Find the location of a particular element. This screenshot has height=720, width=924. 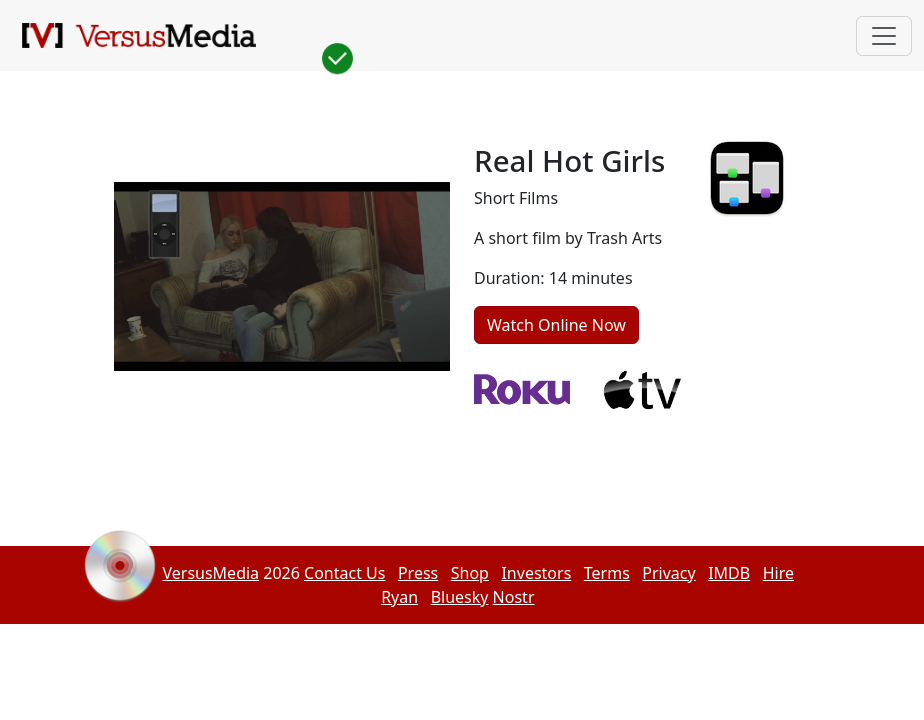

access audio CD contents is located at coordinates (120, 567).